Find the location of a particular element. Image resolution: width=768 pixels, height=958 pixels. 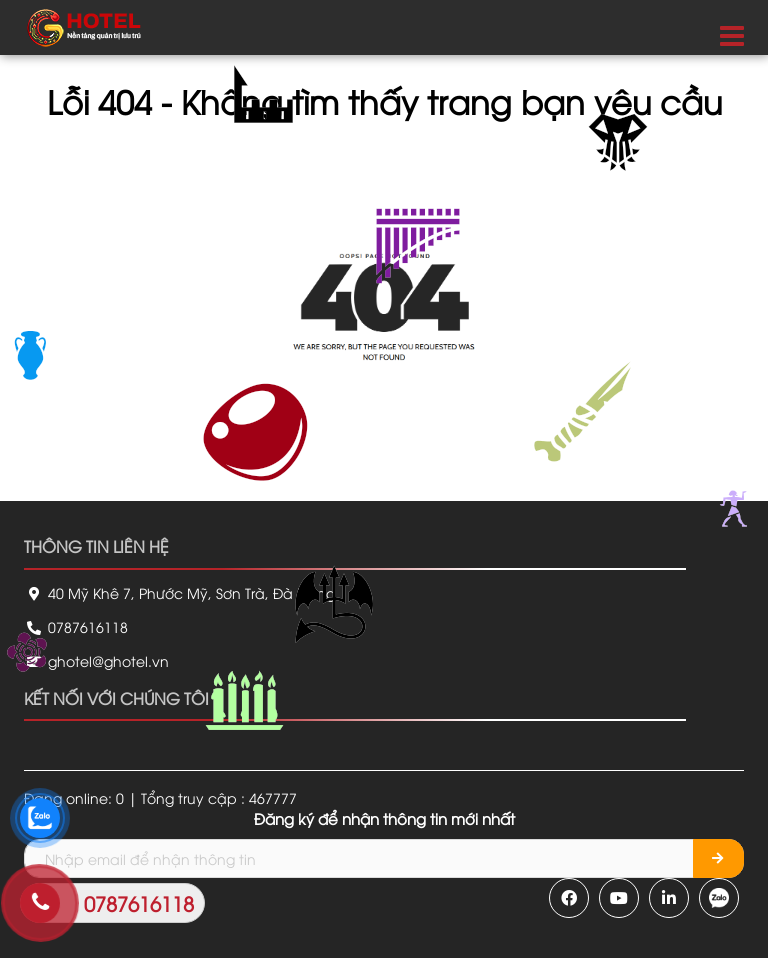

indicates a worm or creature enemy type is located at coordinates (27, 652).